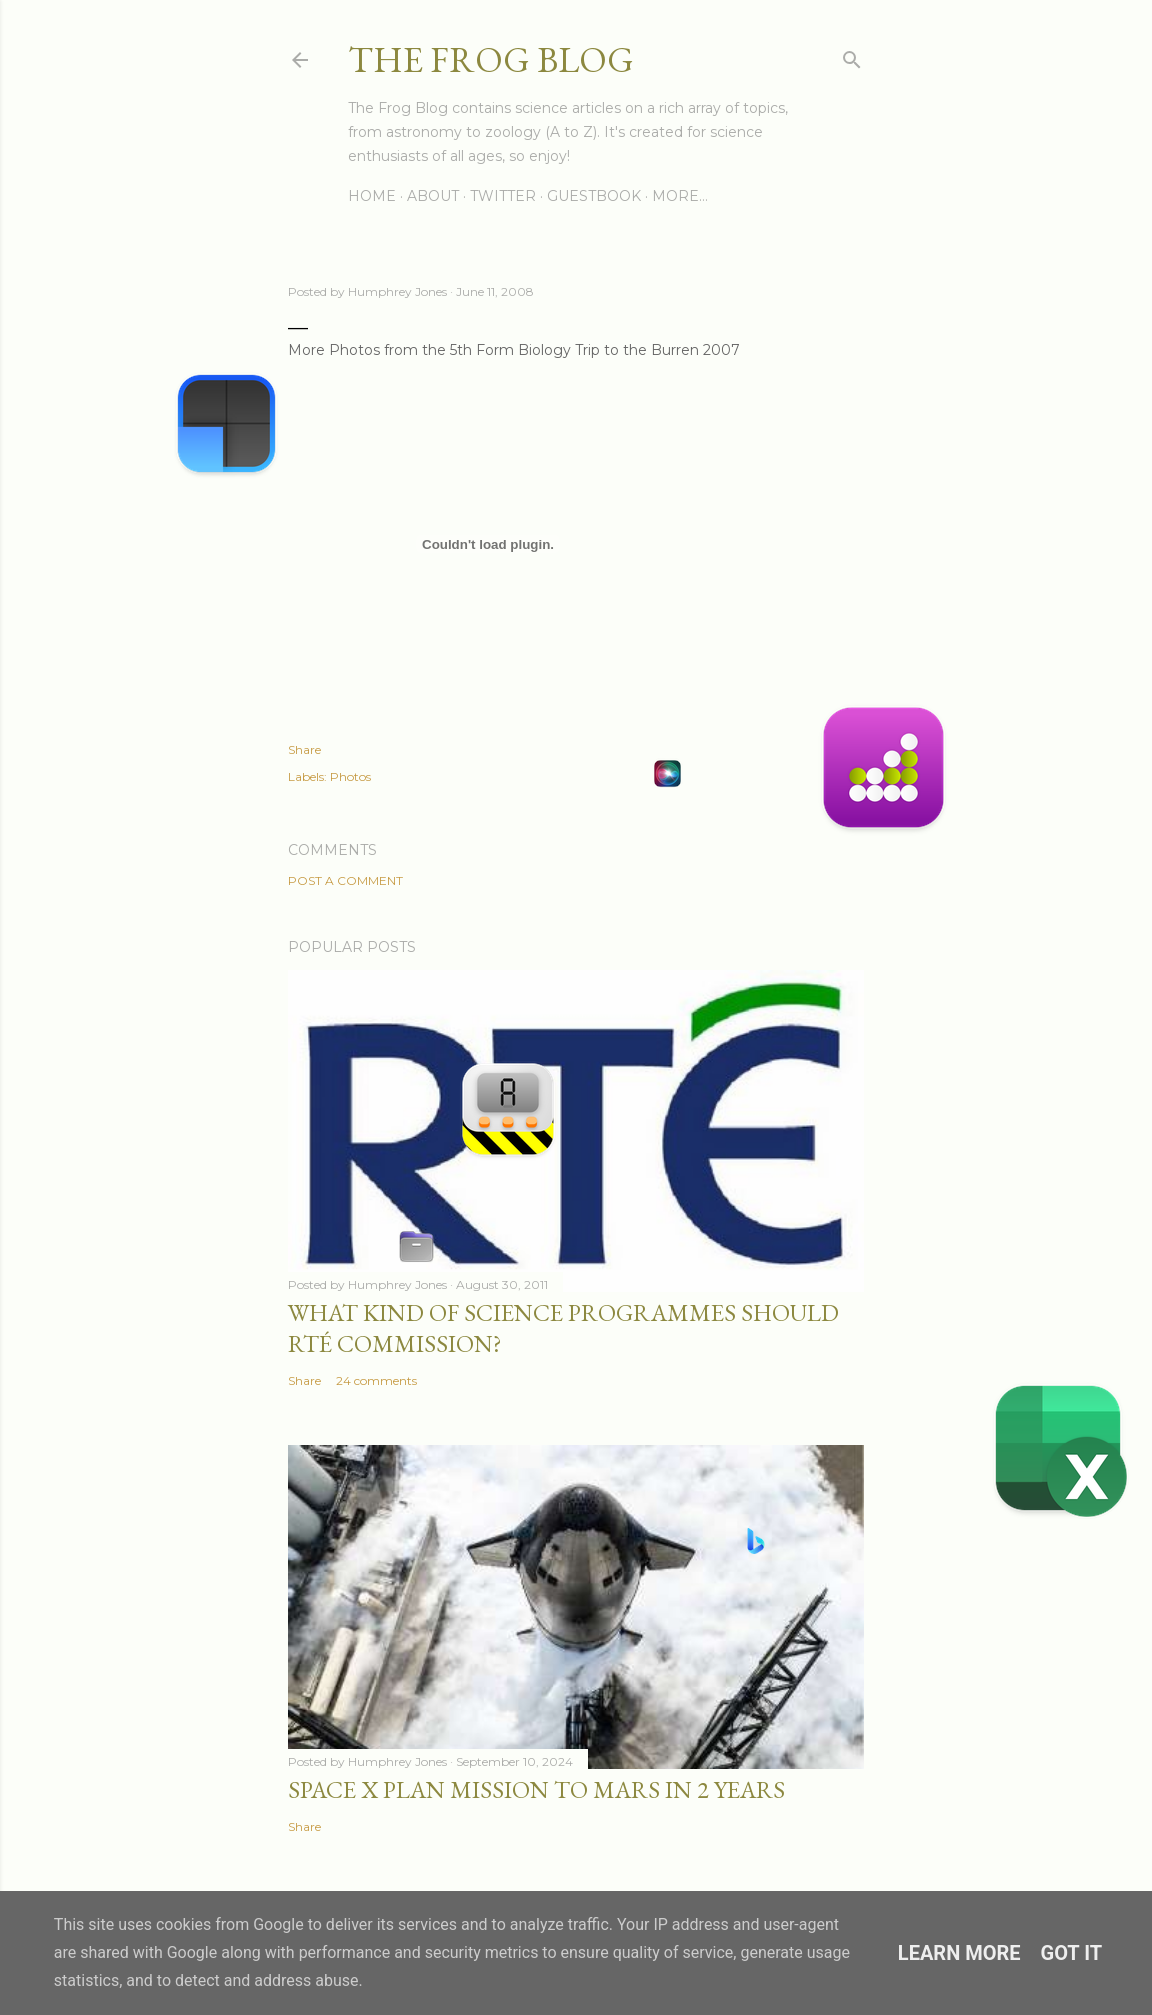  What do you see at coordinates (1058, 1448) in the screenshot?
I see `open Microsoft Excel` at bounding box center [1058, 1448].